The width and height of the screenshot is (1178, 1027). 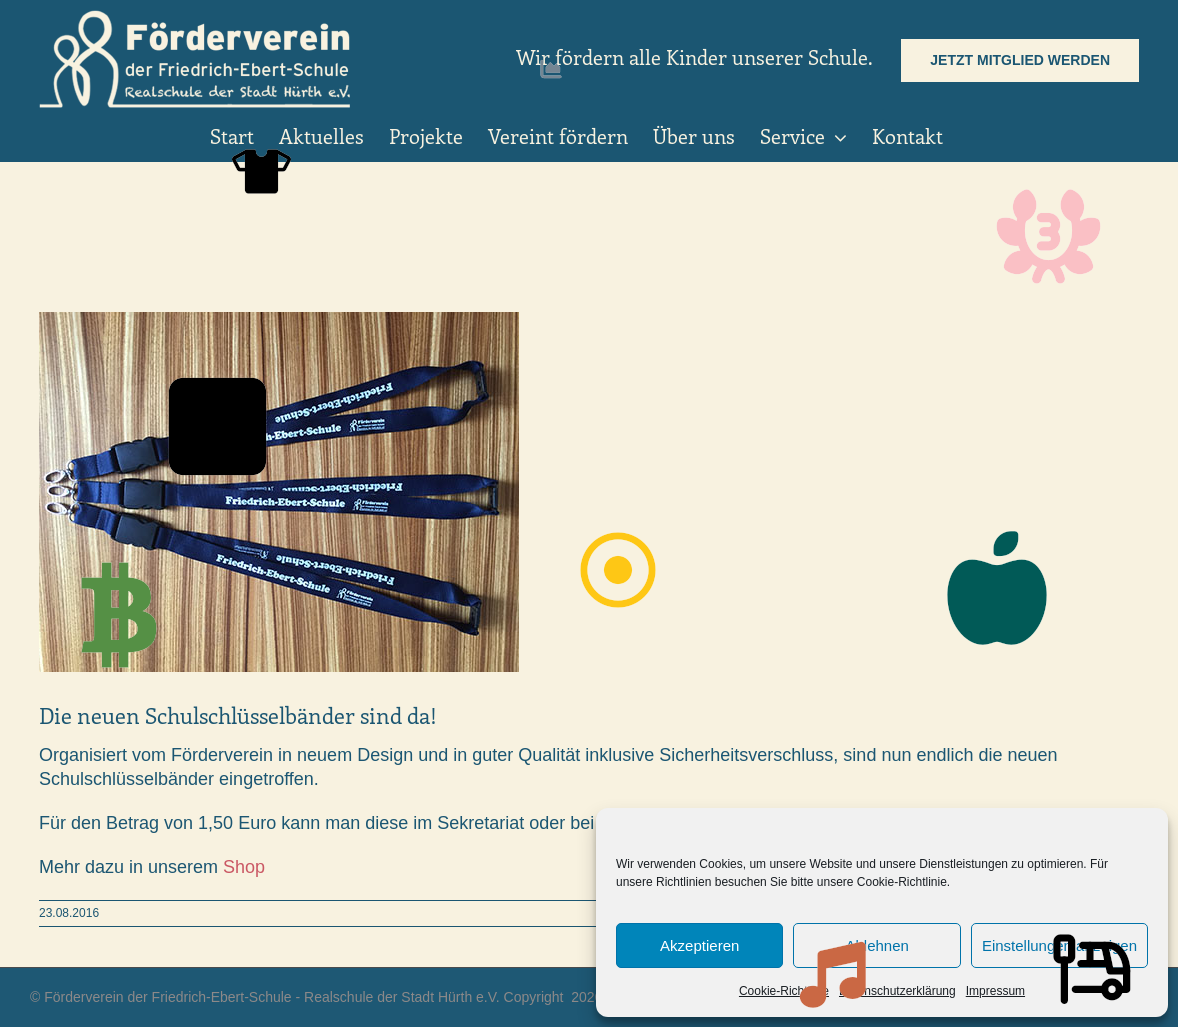 What do you see at coordinates (1090, 971) in the screenshot?
I see `find nearby bus stops` at bounding box center [1090, 971].